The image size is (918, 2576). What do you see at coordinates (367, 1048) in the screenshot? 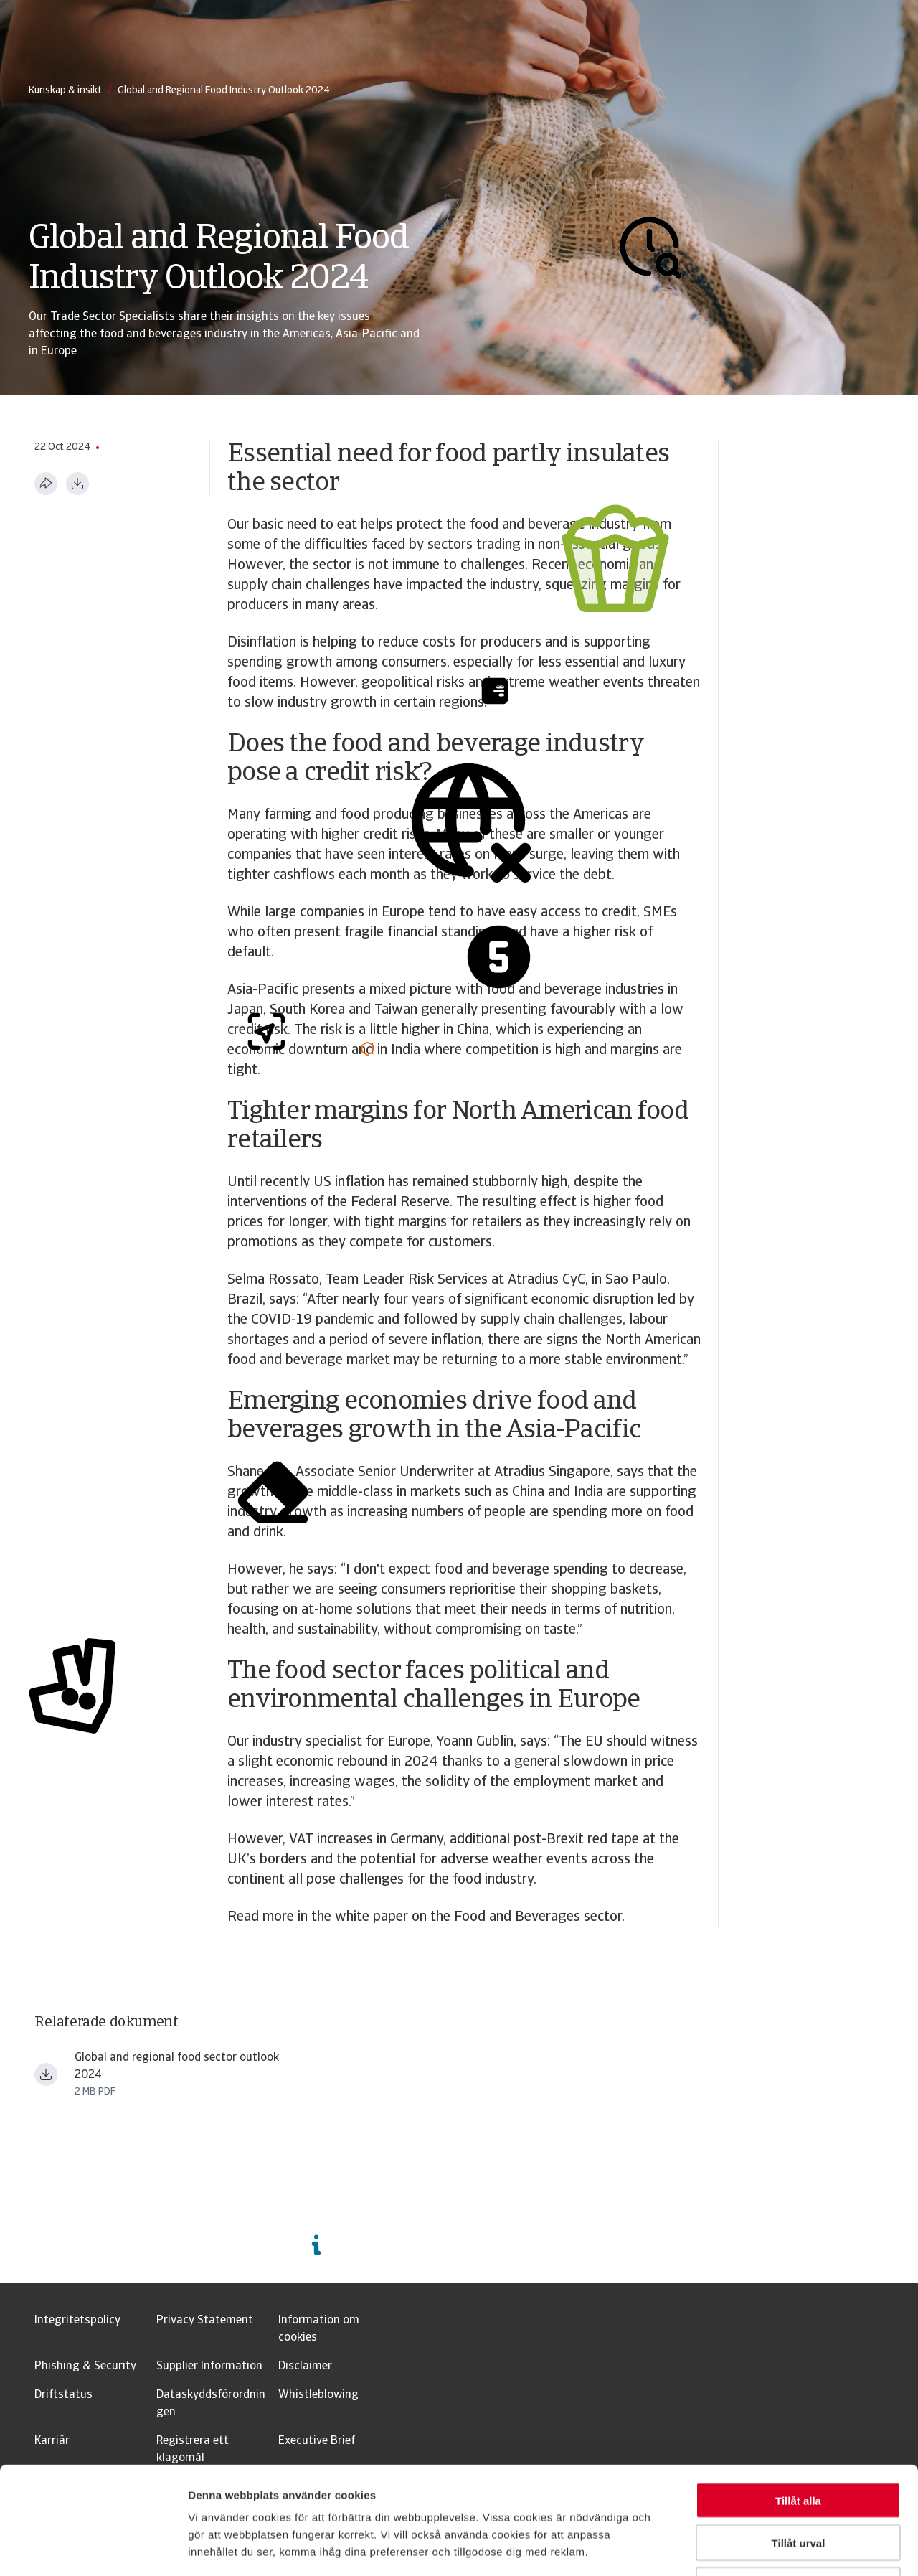
I see `remove item from a group or collection` at bounding box center [367, 1048].